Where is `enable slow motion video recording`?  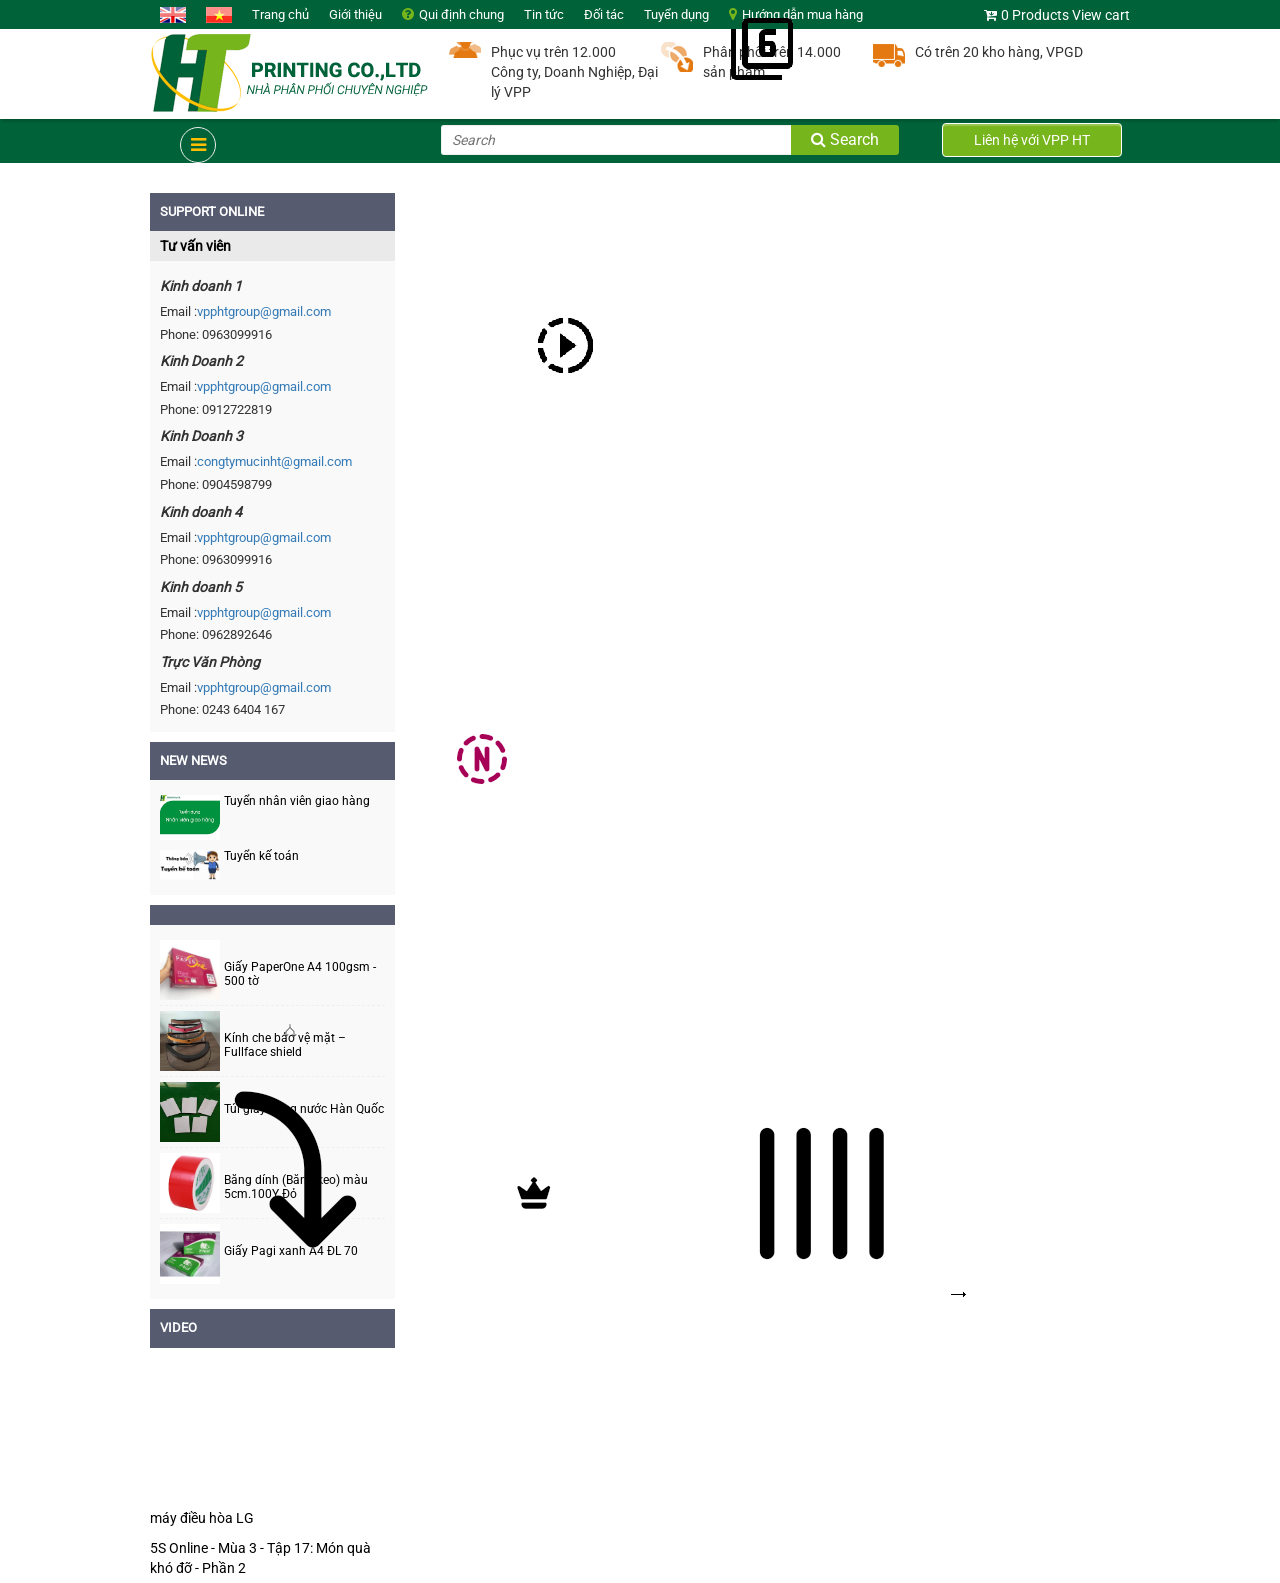 enable slow motion video recording is located at coordinates (565, 345).